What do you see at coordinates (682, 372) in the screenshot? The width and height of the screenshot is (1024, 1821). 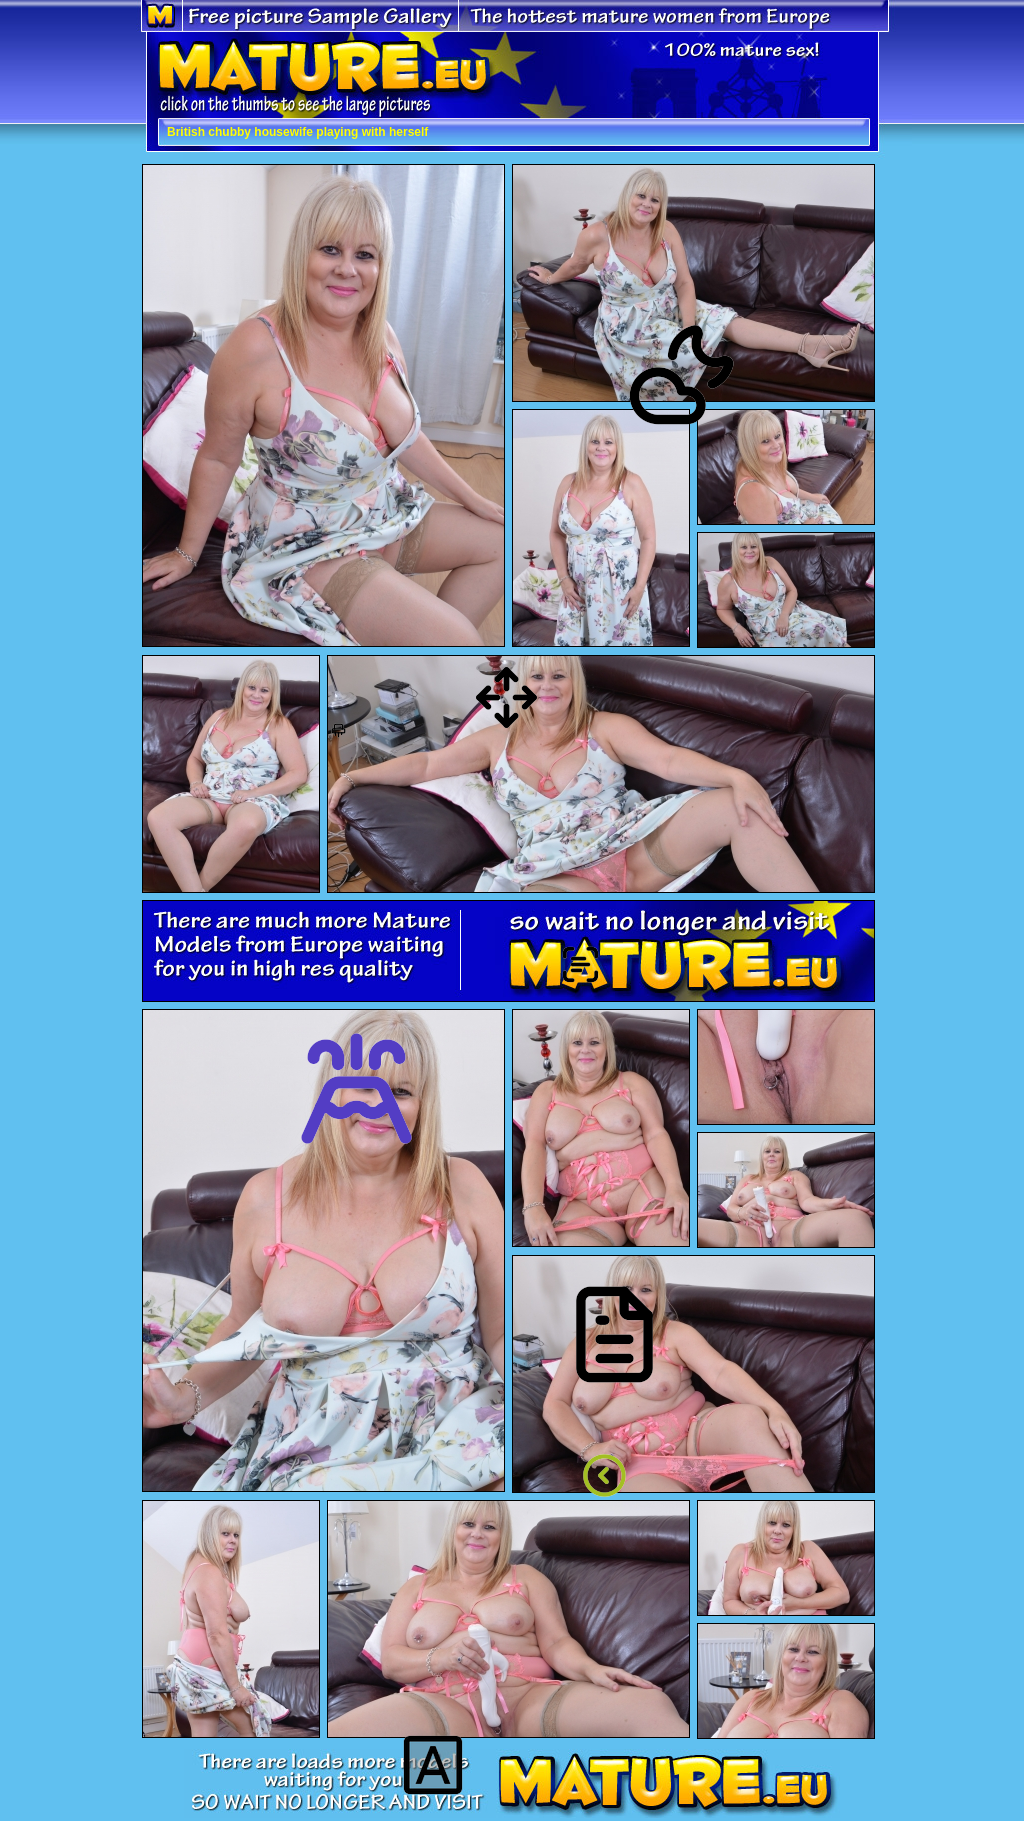 I see `indicates nighttime or evening weather conditions` at bounding box center [682, 372].